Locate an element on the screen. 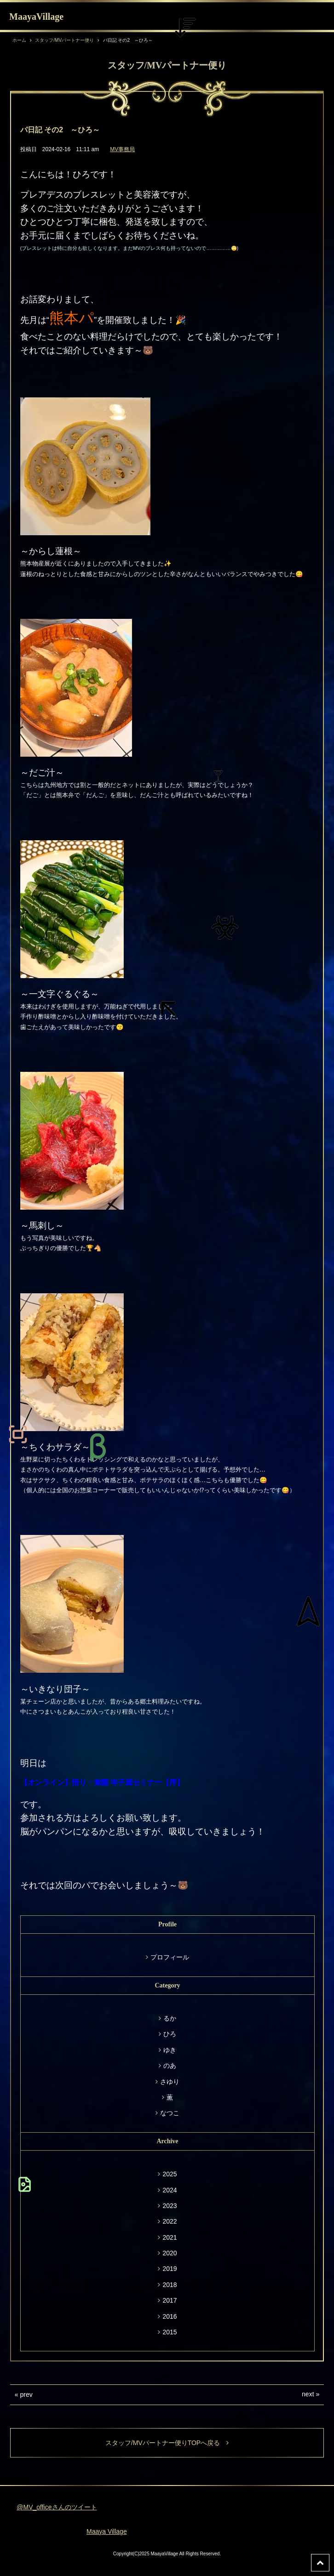 Image resolution: width=334 pixels, height=2576 pixels. indicates a feature in beta testing phase is located at coordinates (97, 1446).